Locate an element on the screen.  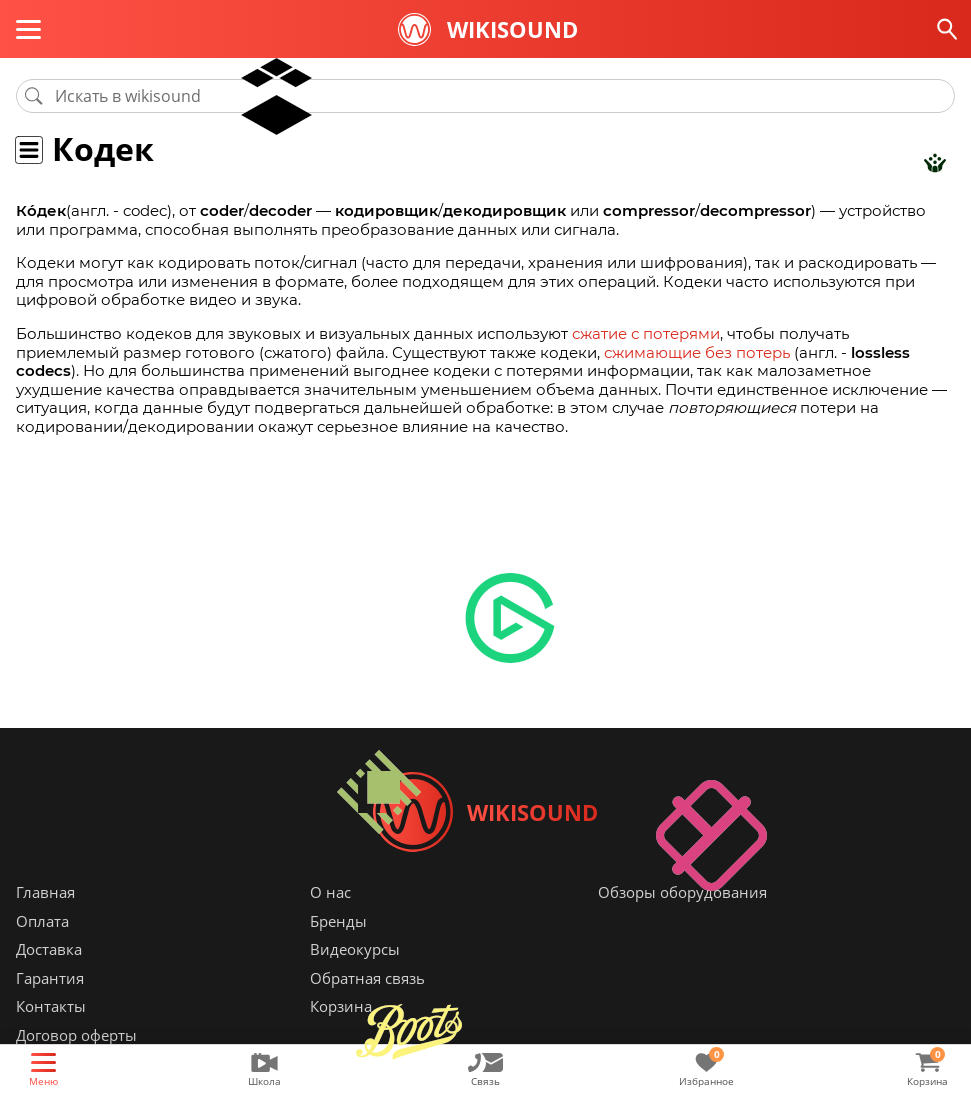
open raycast app is located at coordinates (379, 792).